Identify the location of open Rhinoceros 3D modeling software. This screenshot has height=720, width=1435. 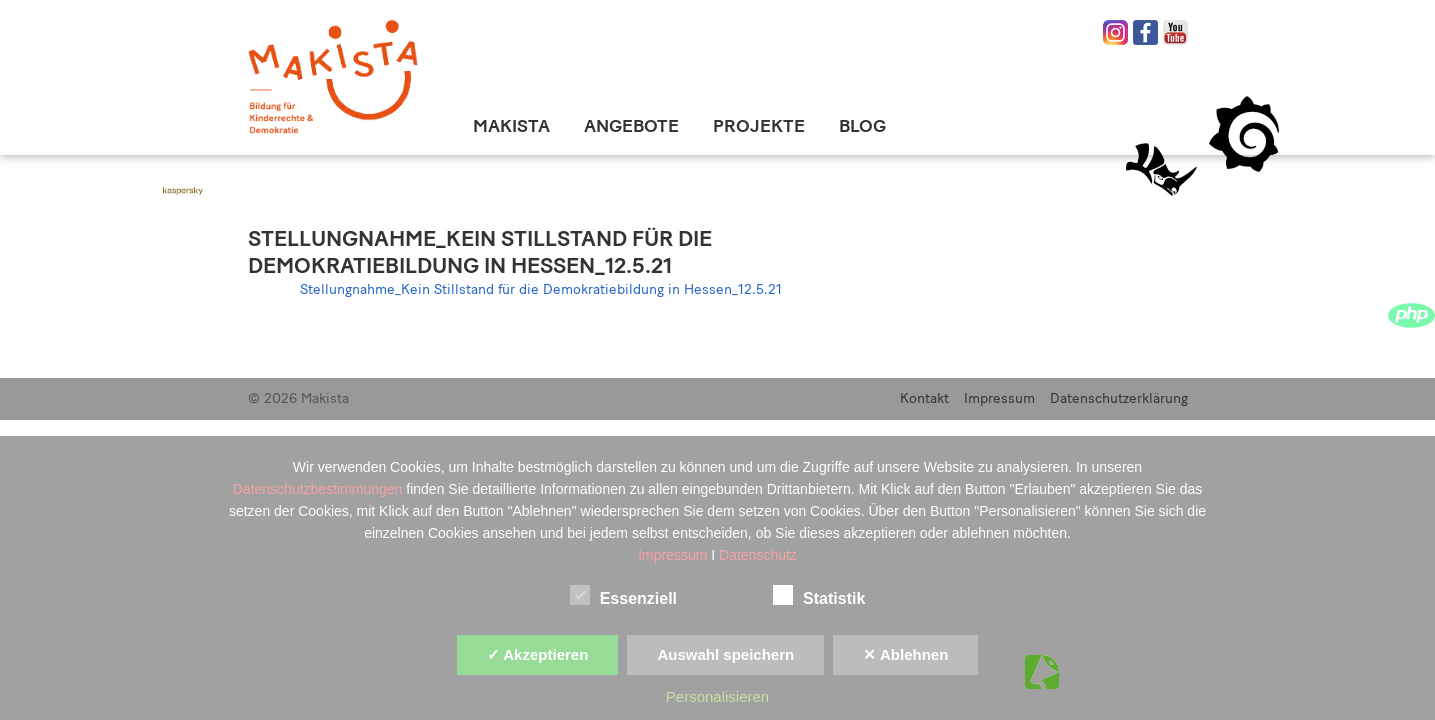
(1161, 169).